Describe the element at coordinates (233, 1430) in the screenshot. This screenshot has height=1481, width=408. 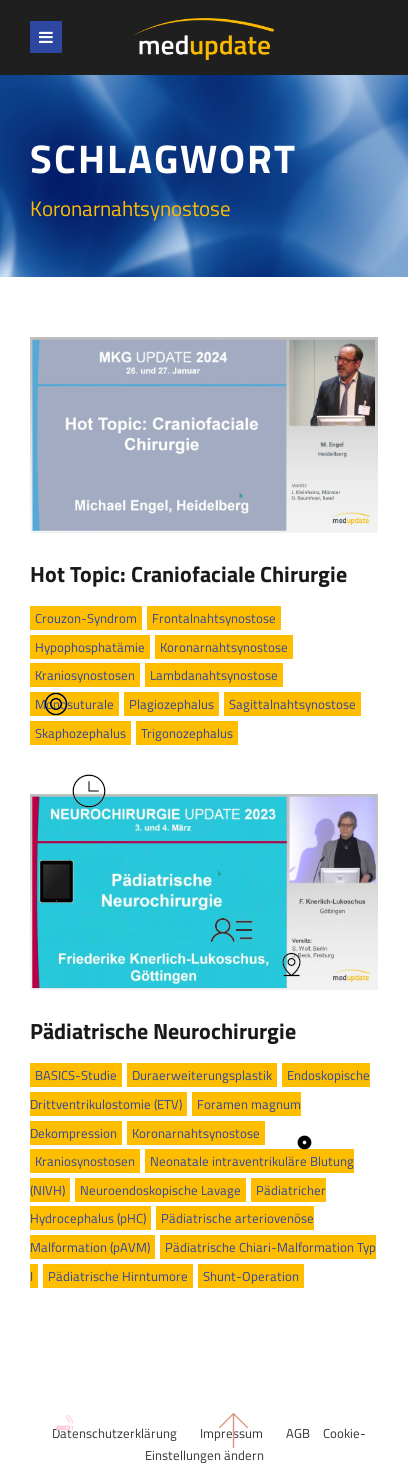
I see `scroll to top of page` at that location.